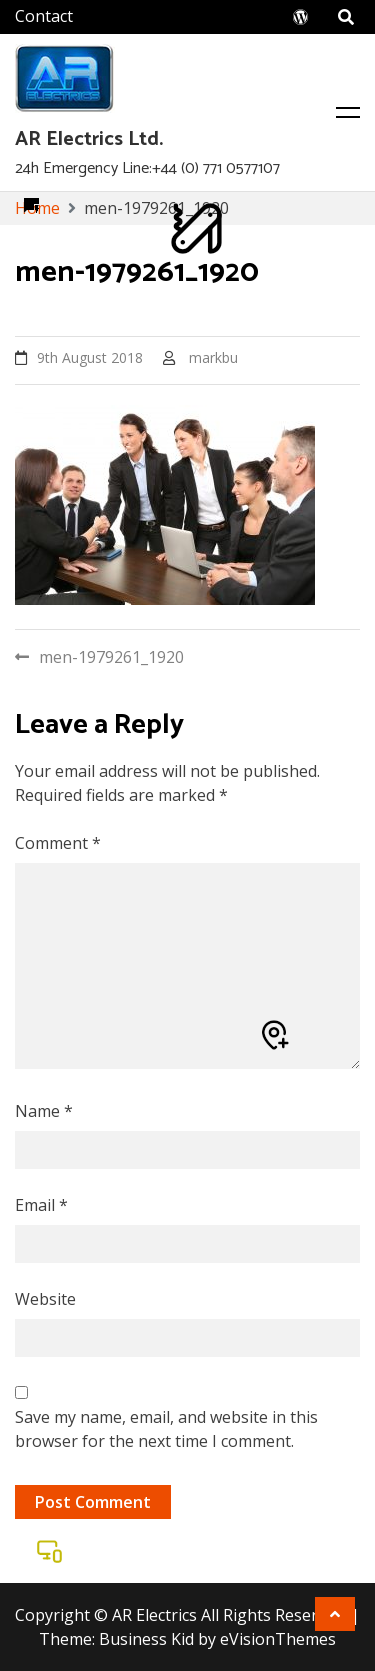 This screenshot has width=375, height=1671. What do you see at coordinates (196, 228) in the screenshot?
I see `access multi-tool or utility functions` at bounding box center [196, 228].